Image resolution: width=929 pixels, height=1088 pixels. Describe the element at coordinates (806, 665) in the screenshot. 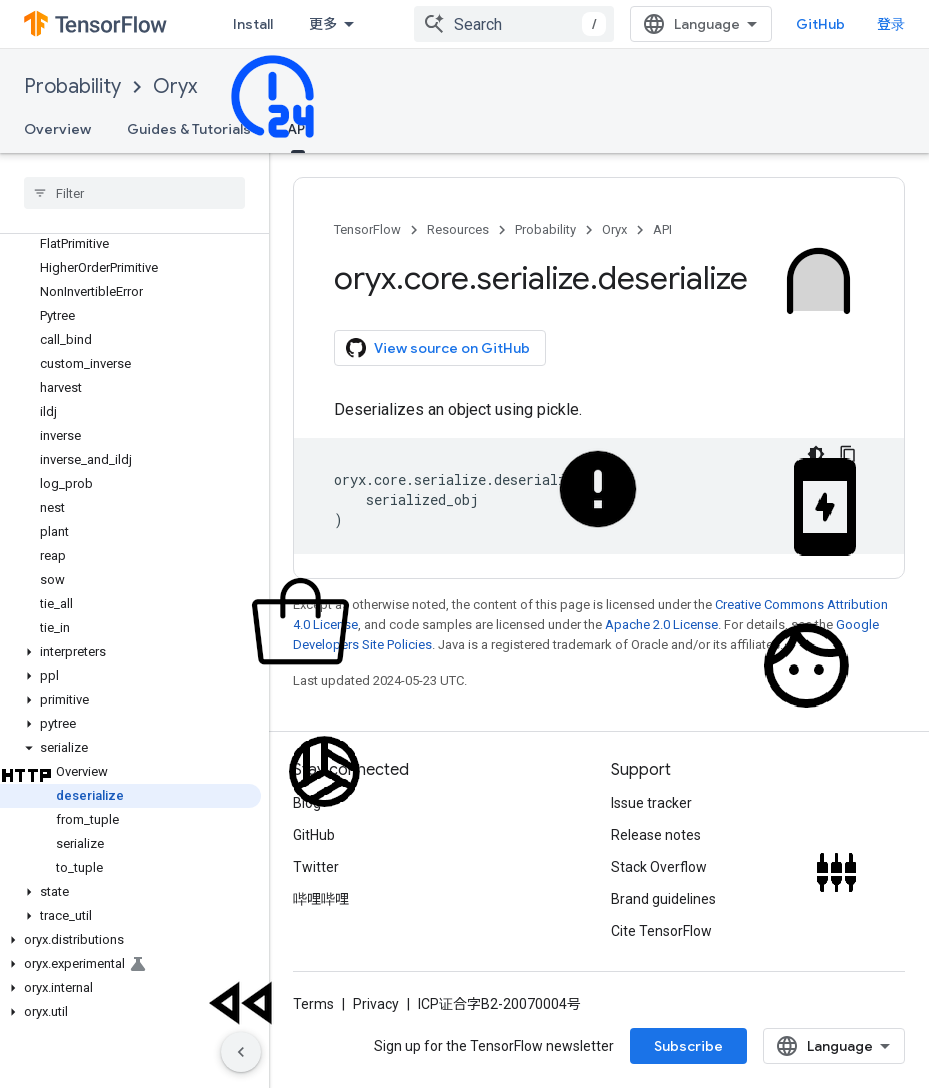

I see `enable face unlock for device security` at that location.